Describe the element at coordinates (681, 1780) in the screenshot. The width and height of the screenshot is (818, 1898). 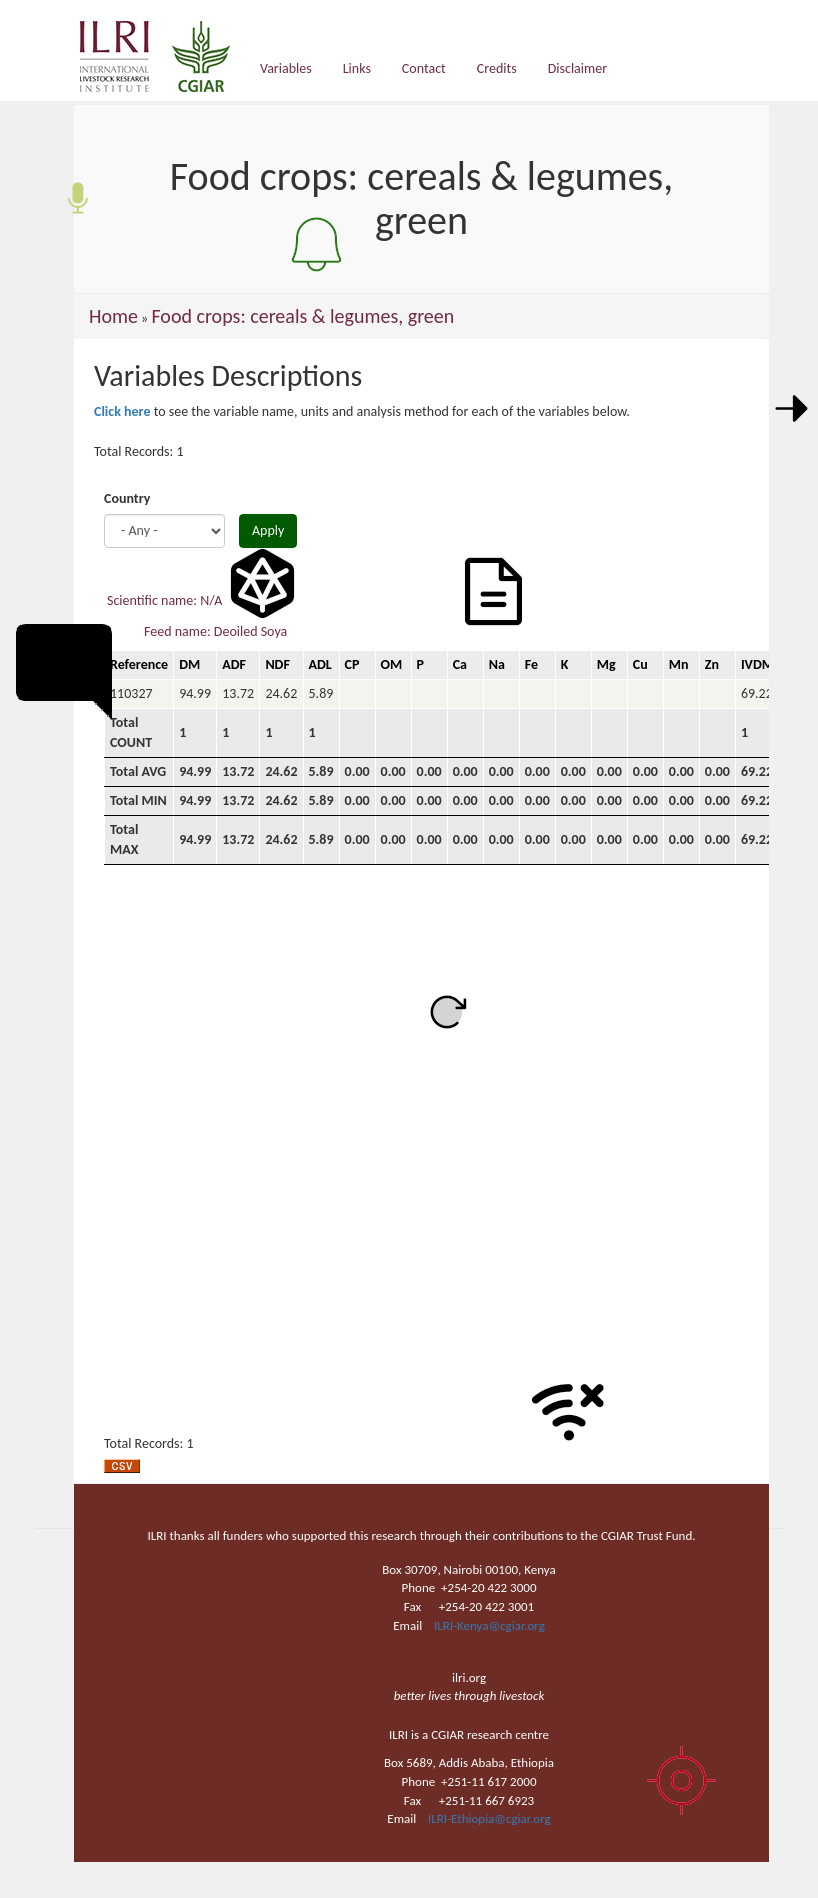
I see `center map on current location` at that location.